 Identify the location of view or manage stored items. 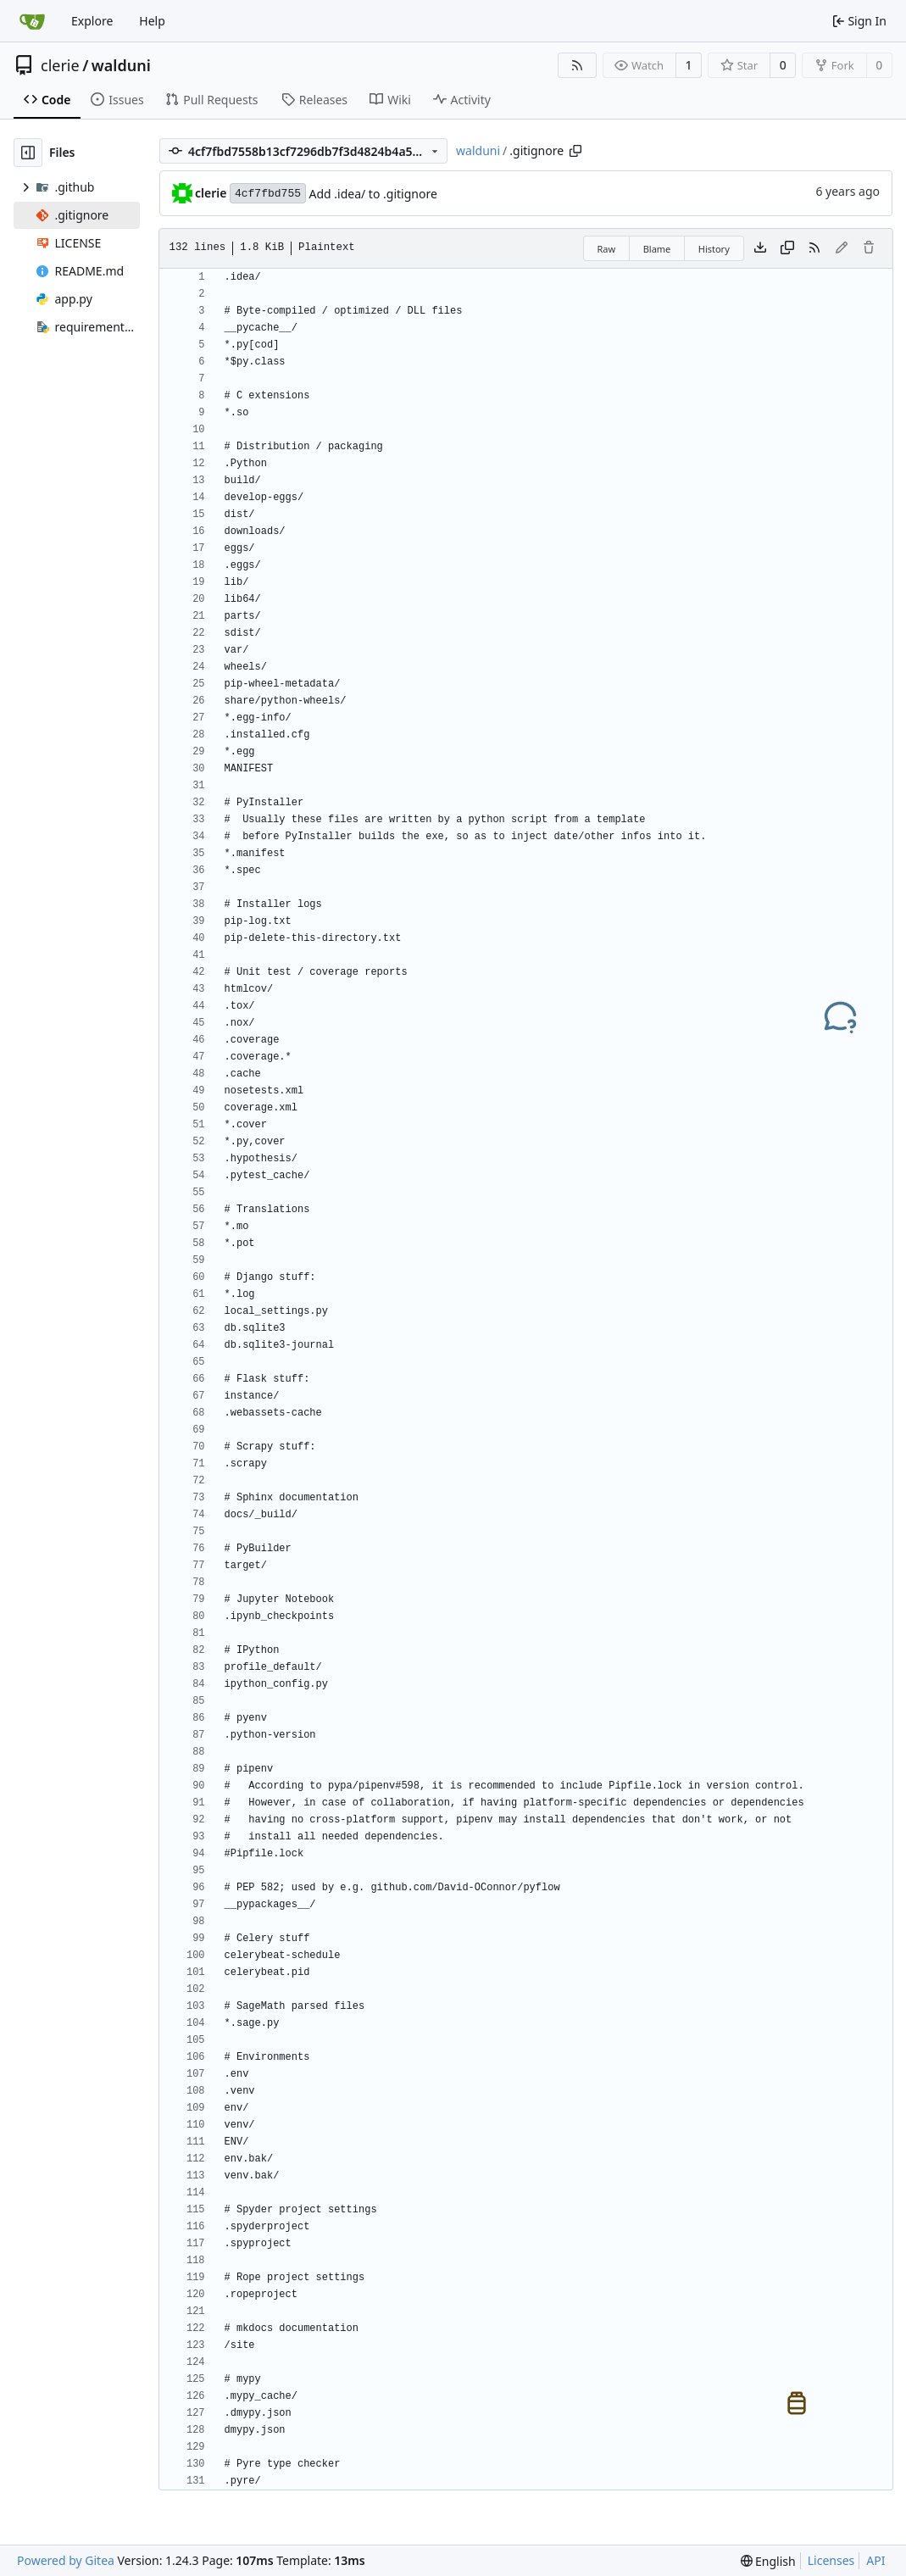
(797, 2403).